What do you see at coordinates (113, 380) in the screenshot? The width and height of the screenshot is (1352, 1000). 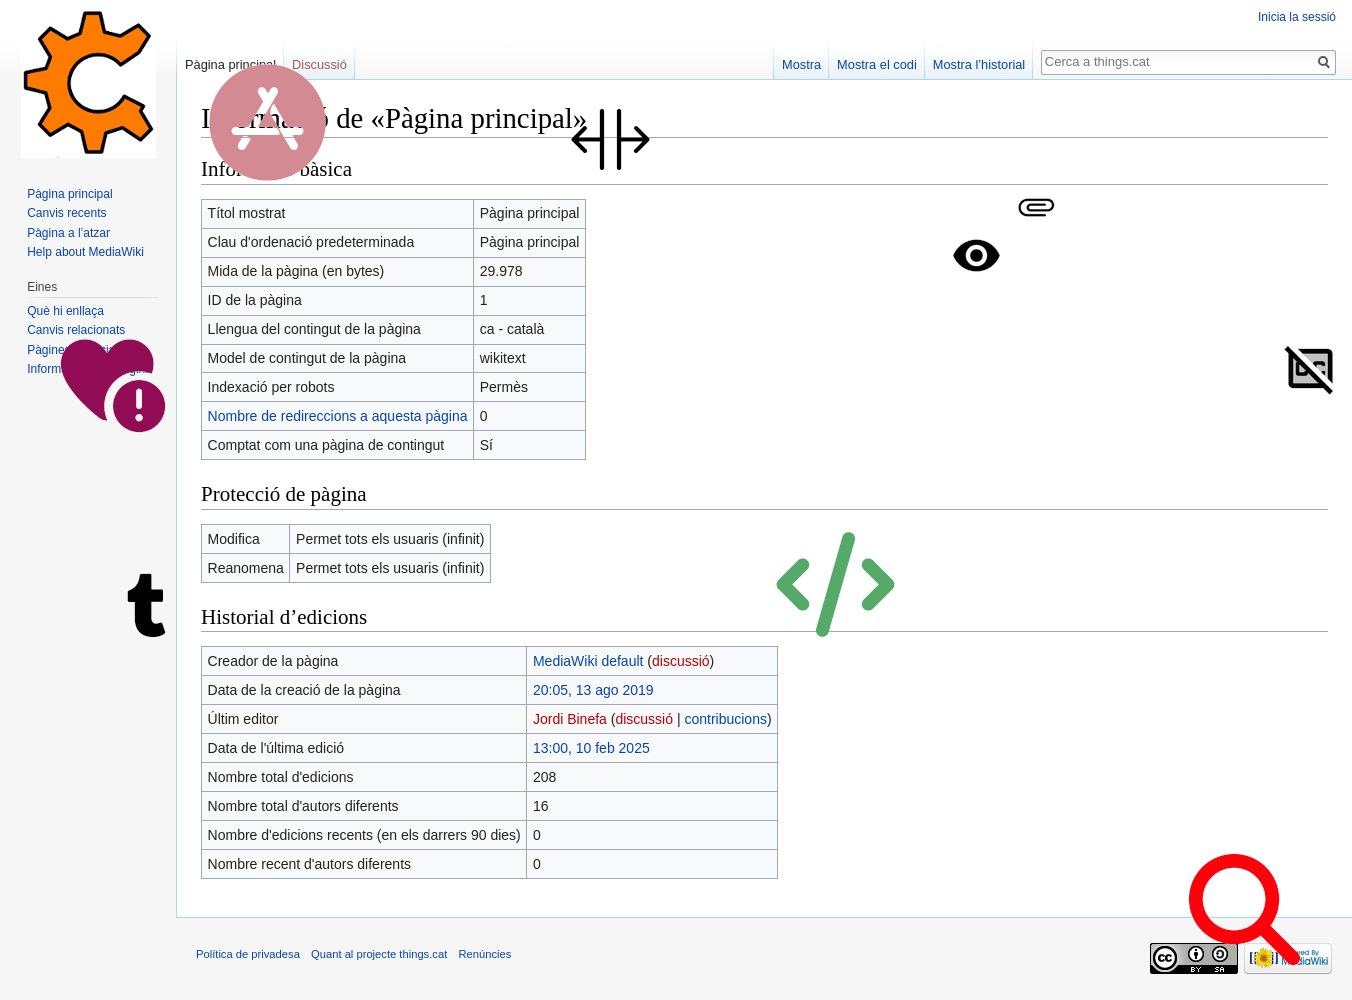 I see `health alert or warning notification` at bounding box center [113, 380].